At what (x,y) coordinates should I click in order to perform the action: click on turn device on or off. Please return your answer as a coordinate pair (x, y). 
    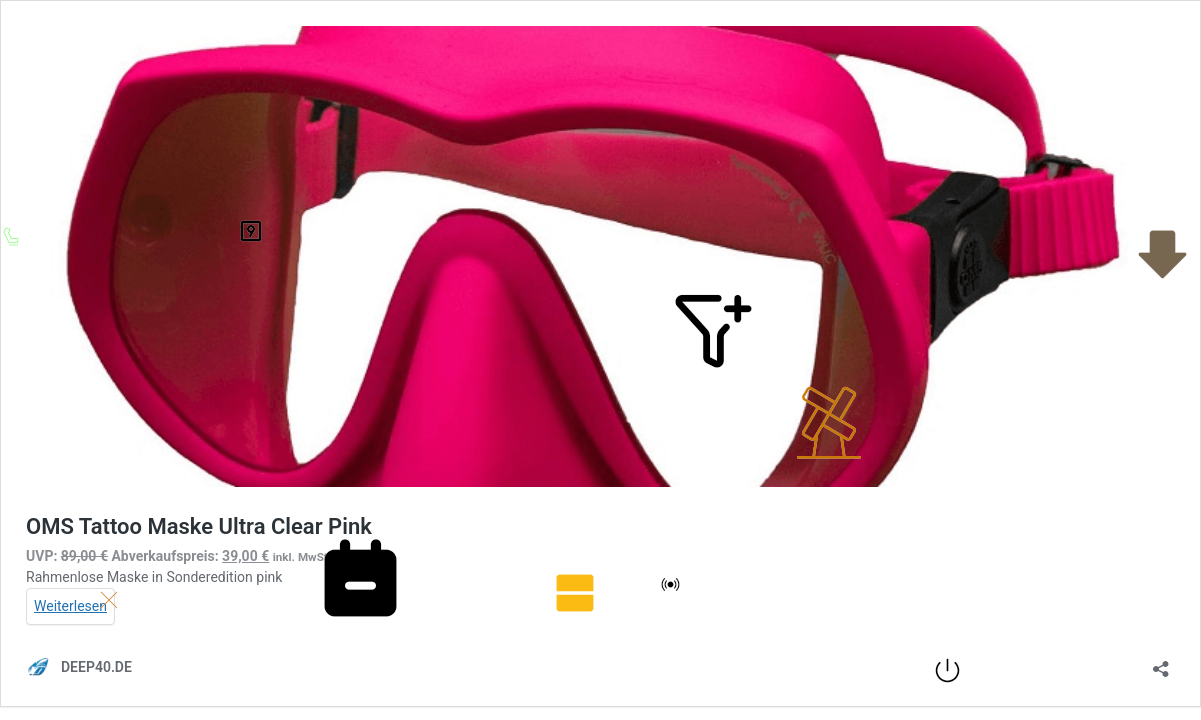
    Looking at the image, I should click on (947, 670).